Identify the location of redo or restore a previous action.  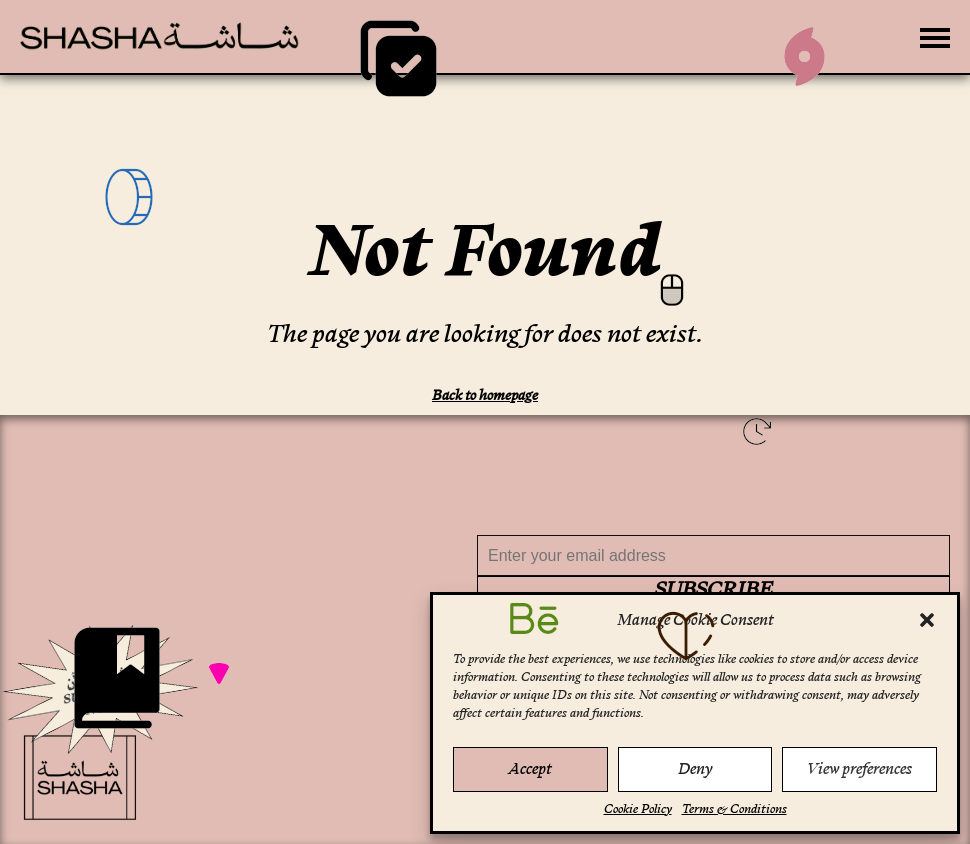
(756, 431).